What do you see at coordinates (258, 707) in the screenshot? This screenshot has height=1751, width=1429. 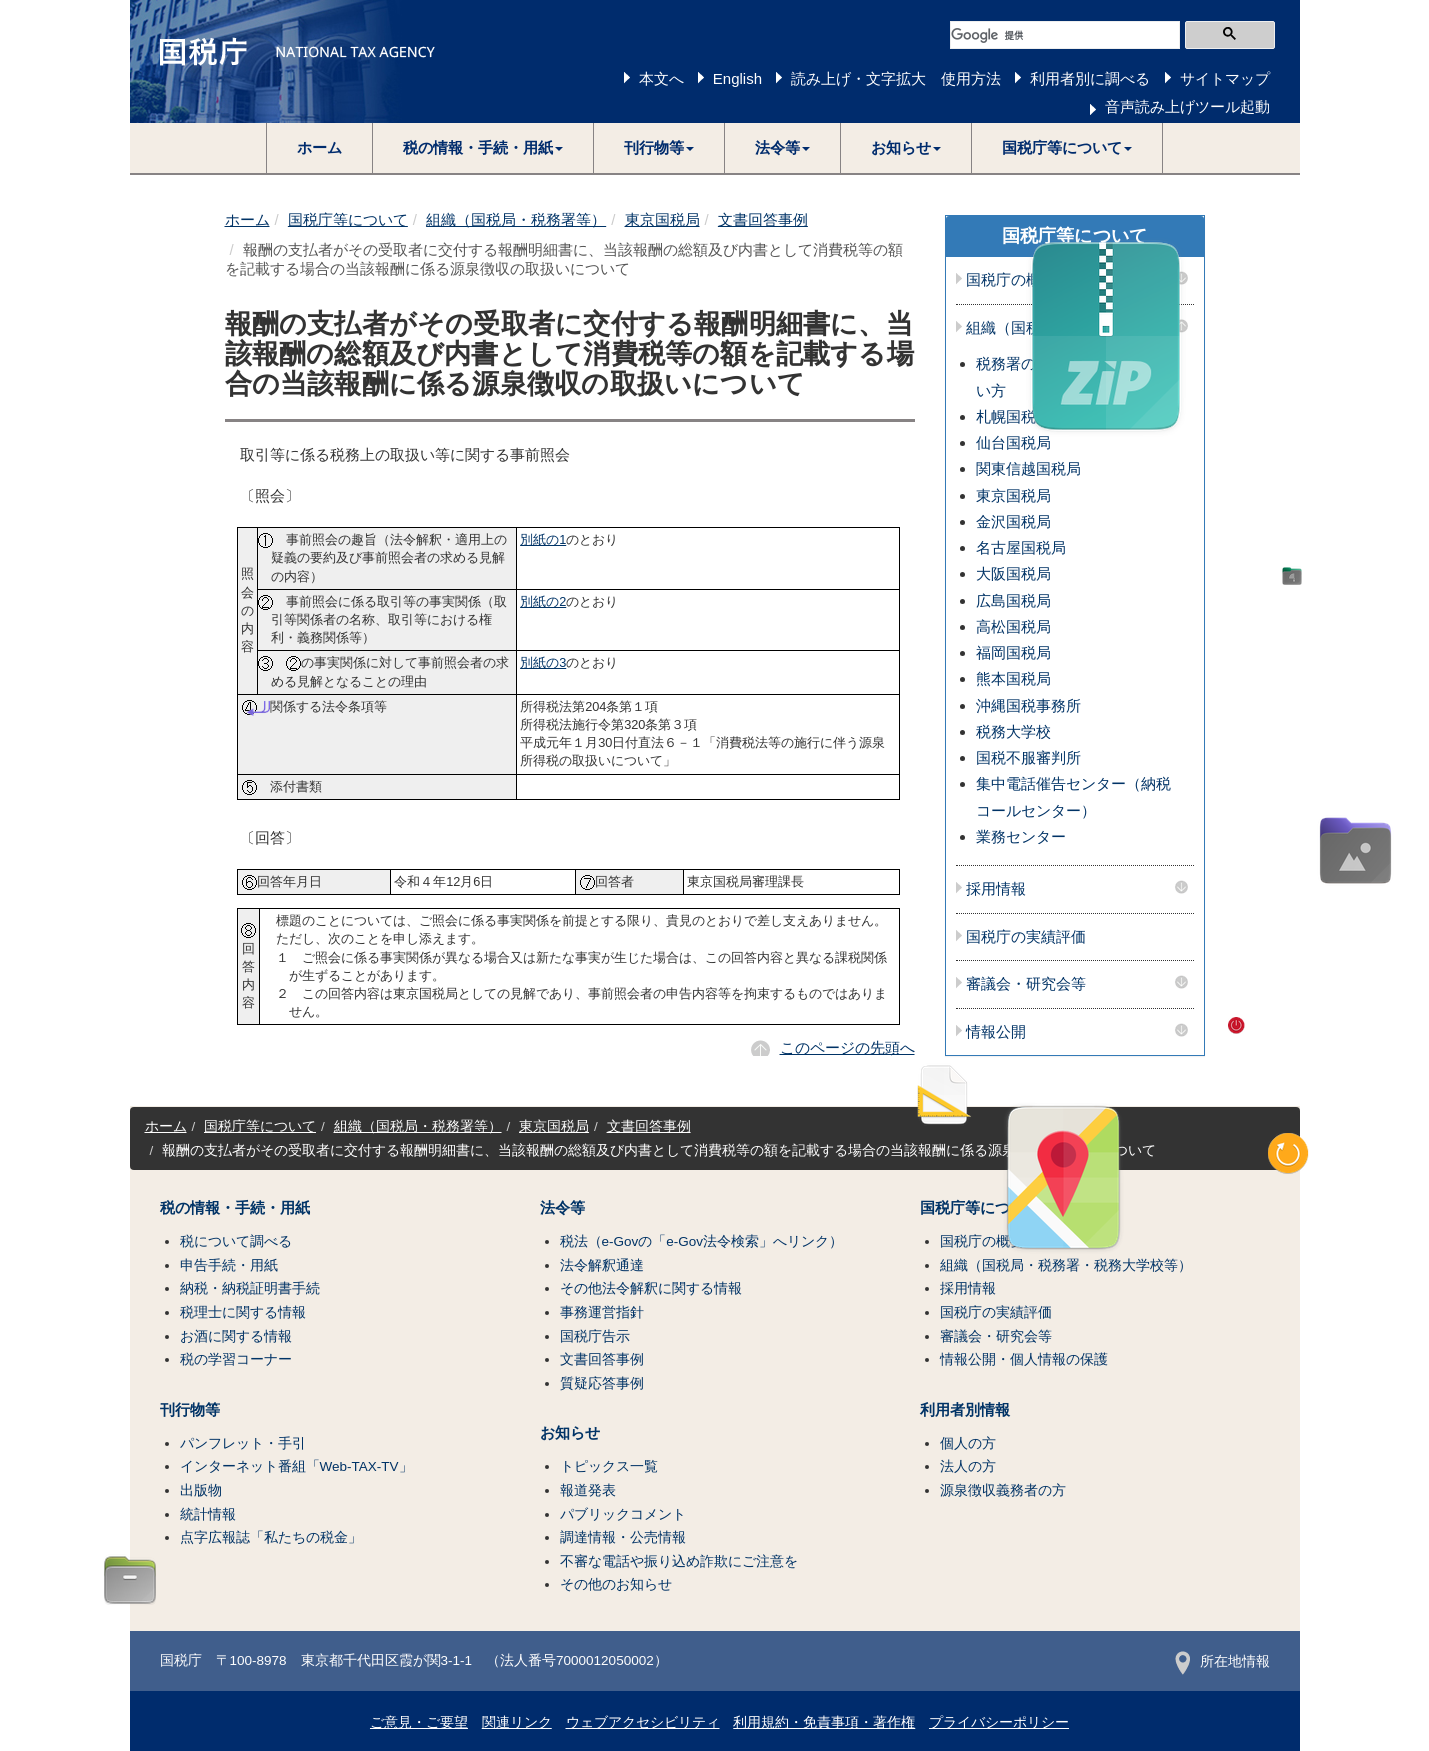 I see `reply to all recipients of an email` at bounding box center [258, 707].